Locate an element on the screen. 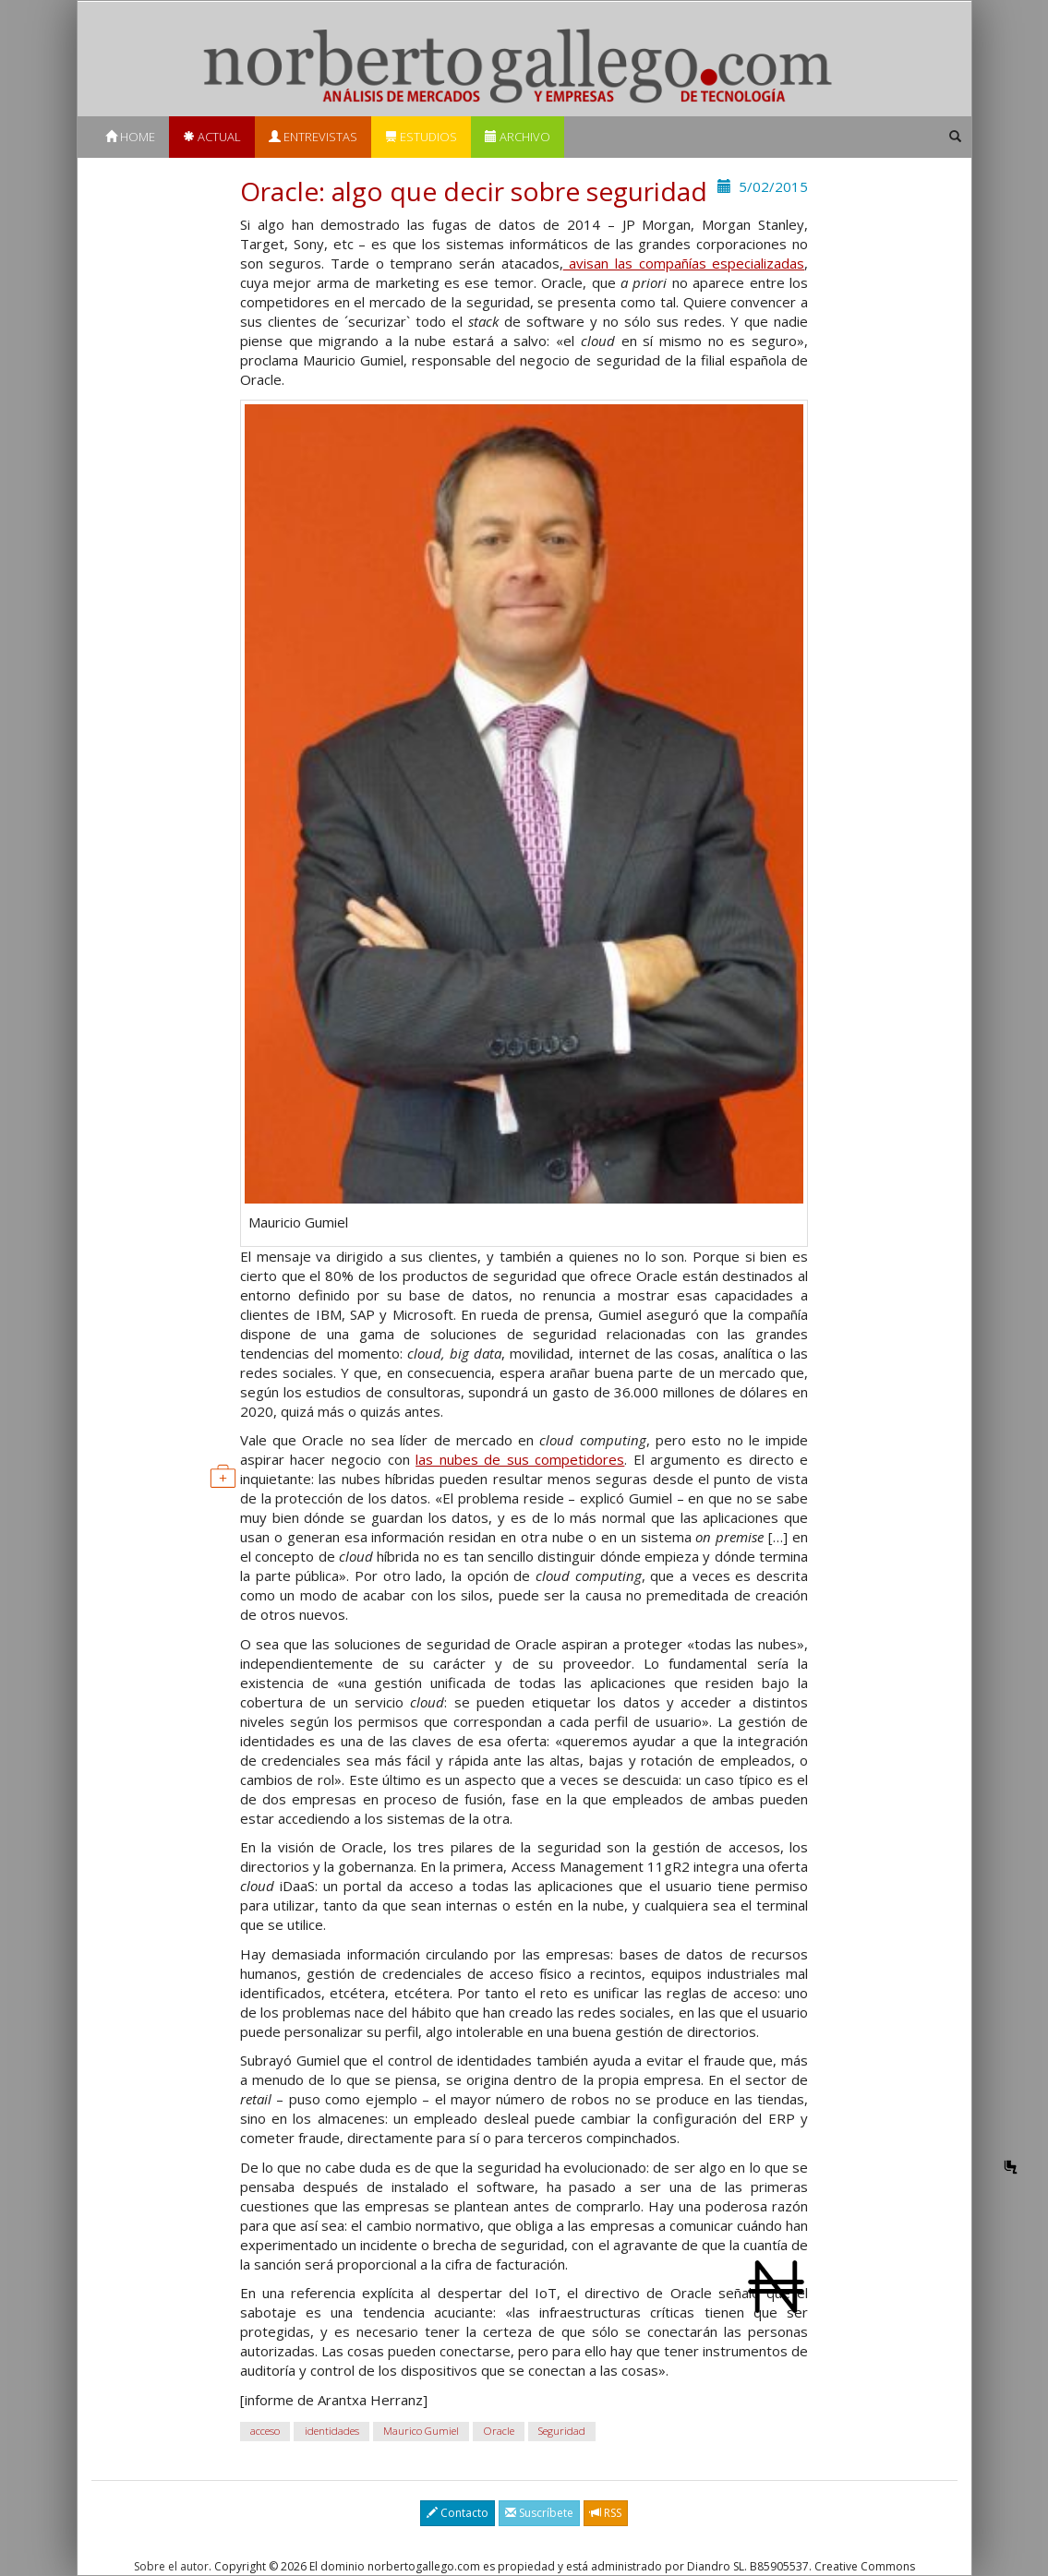 This screenshot has width=1048, height=2576. access first aid or medical resources is located at coordinates (223, 1477).